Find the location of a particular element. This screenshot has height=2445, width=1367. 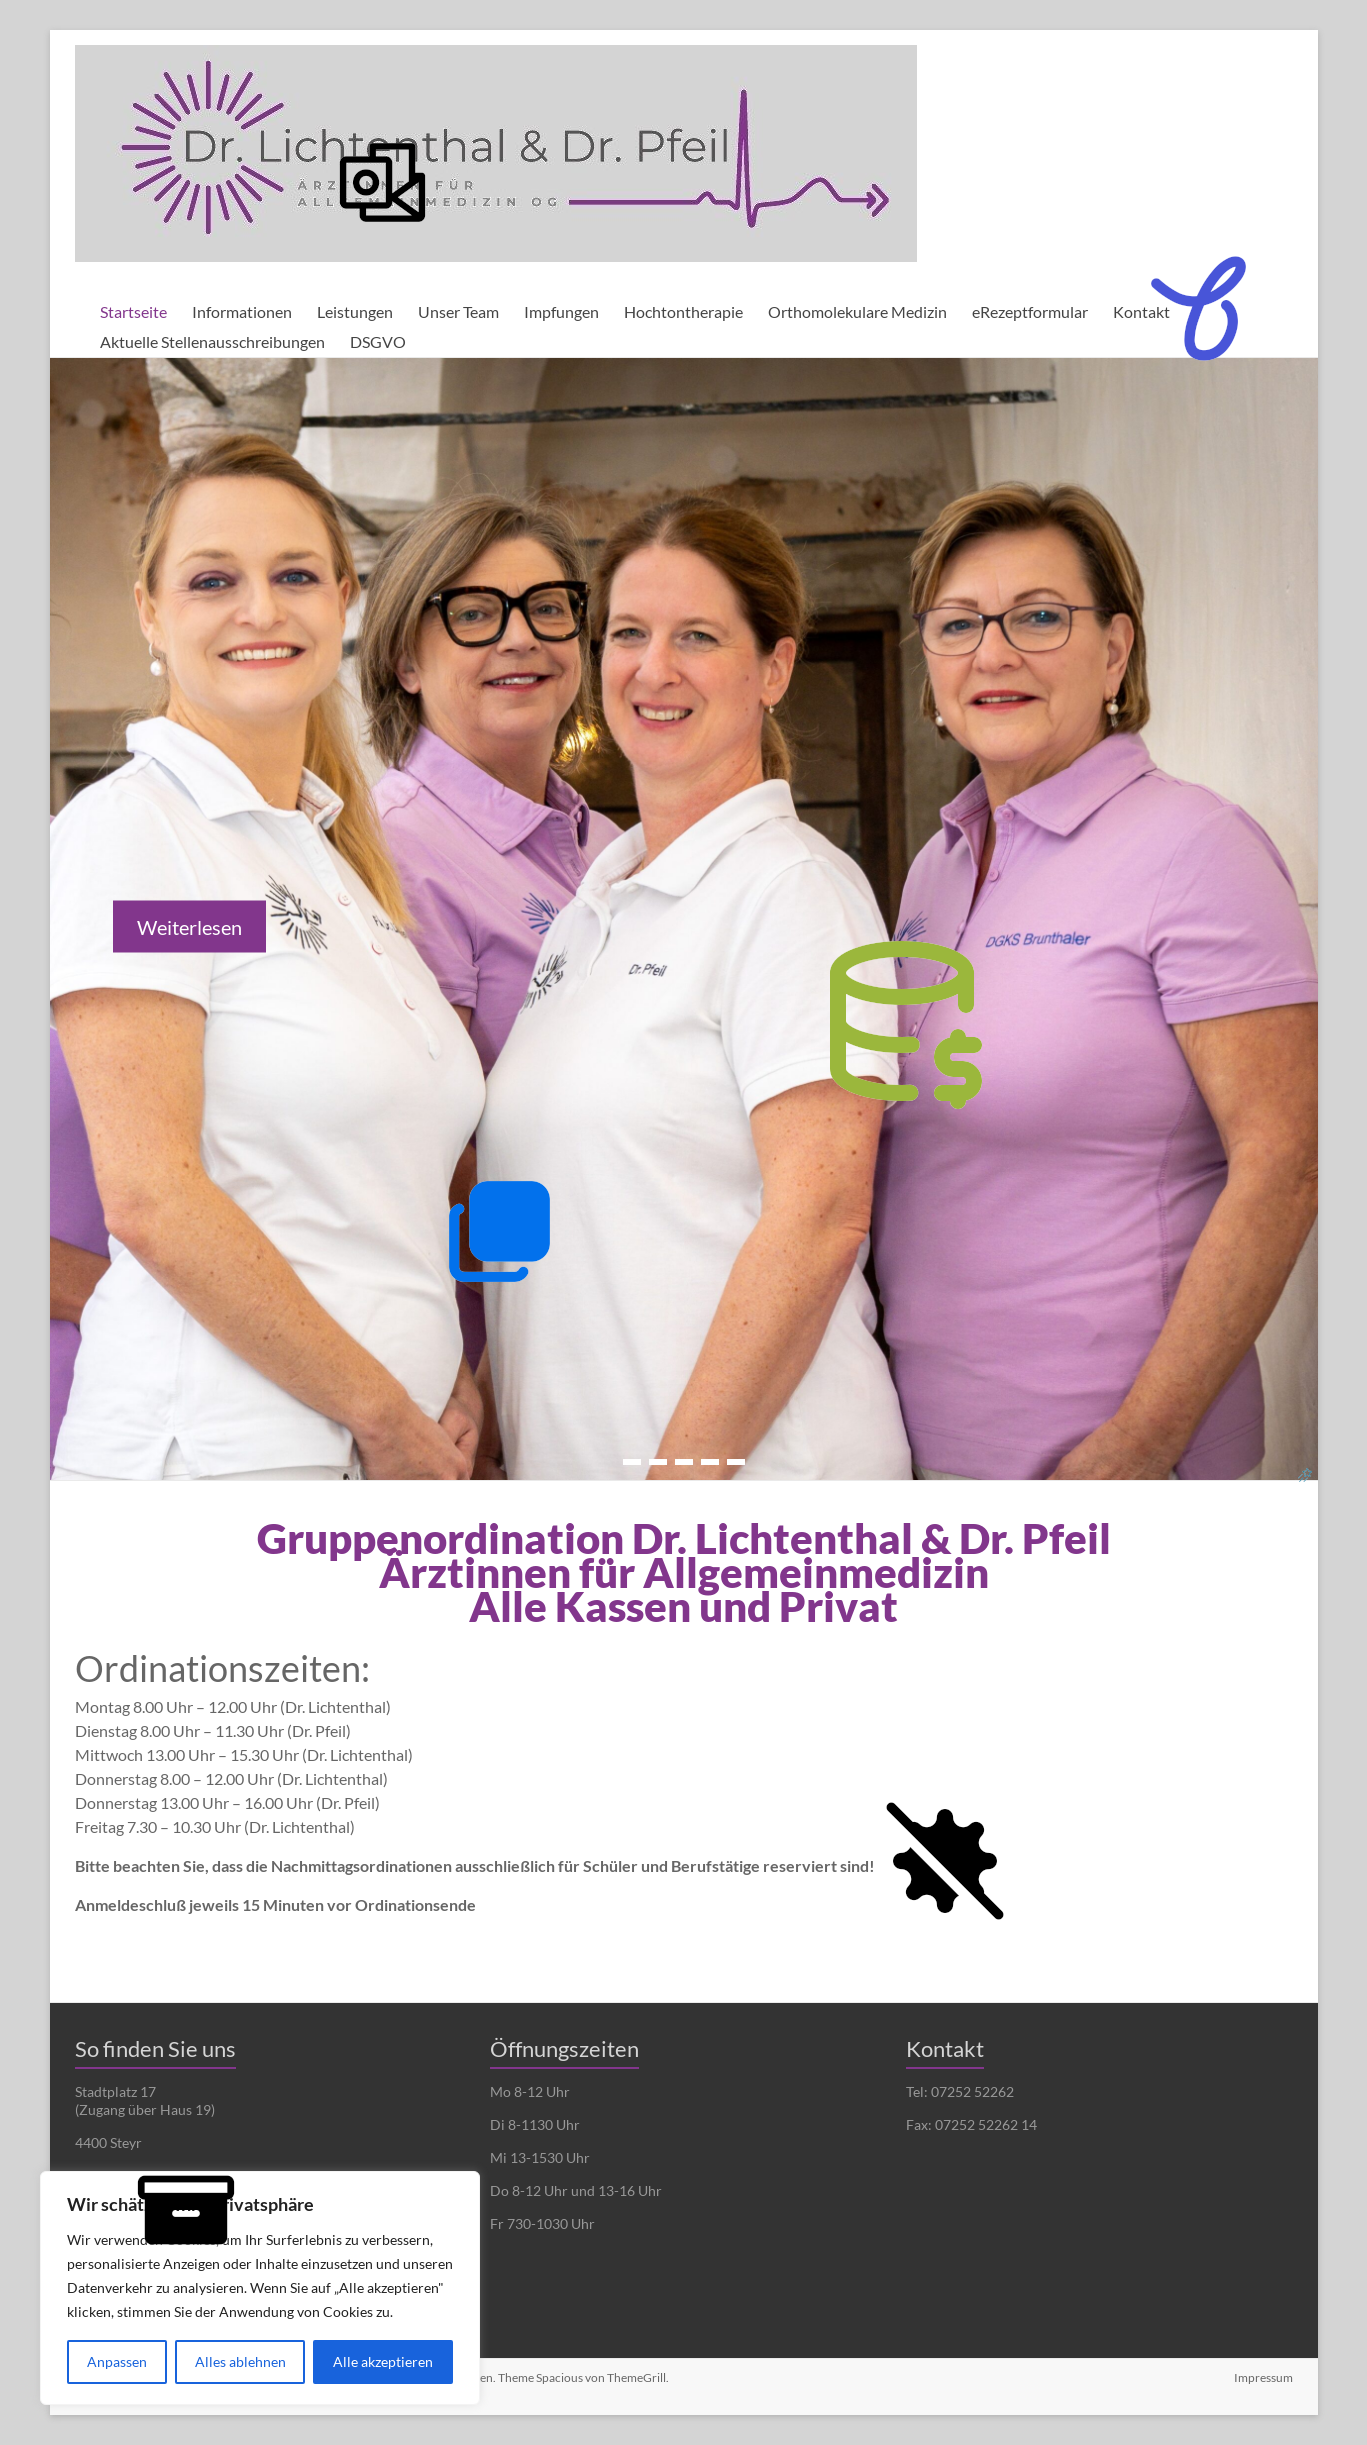

view database pricing or costs is located at coordinates (902, 1021).